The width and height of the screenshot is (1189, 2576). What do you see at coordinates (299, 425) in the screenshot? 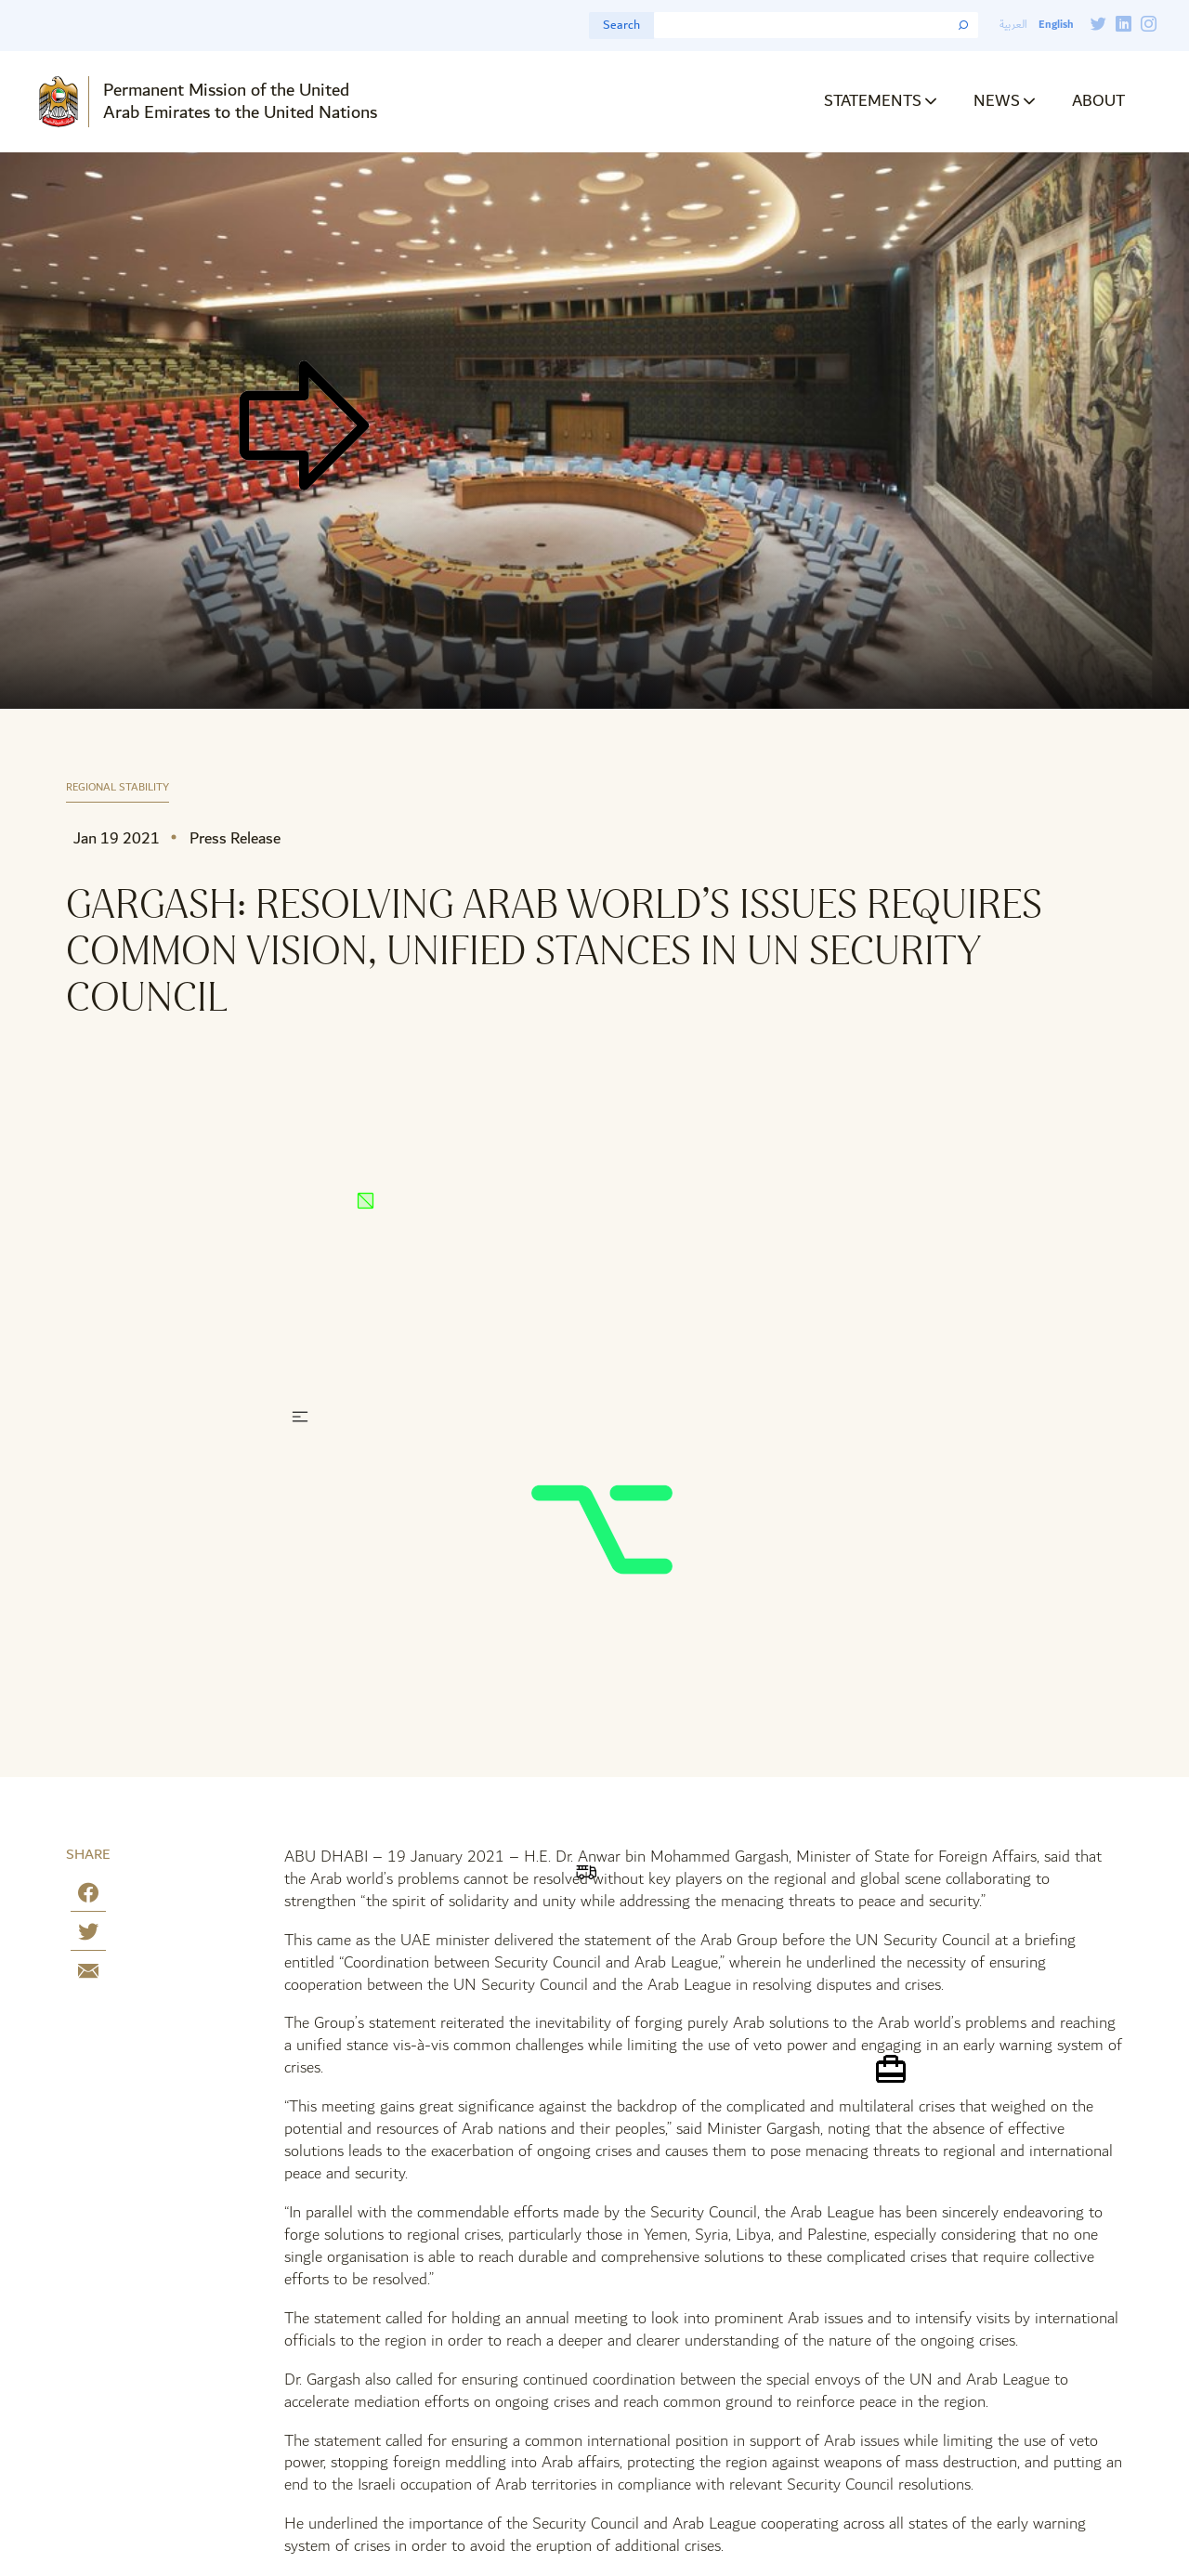
I see `navigate to the next item or step` at bounding box center [299, 425].